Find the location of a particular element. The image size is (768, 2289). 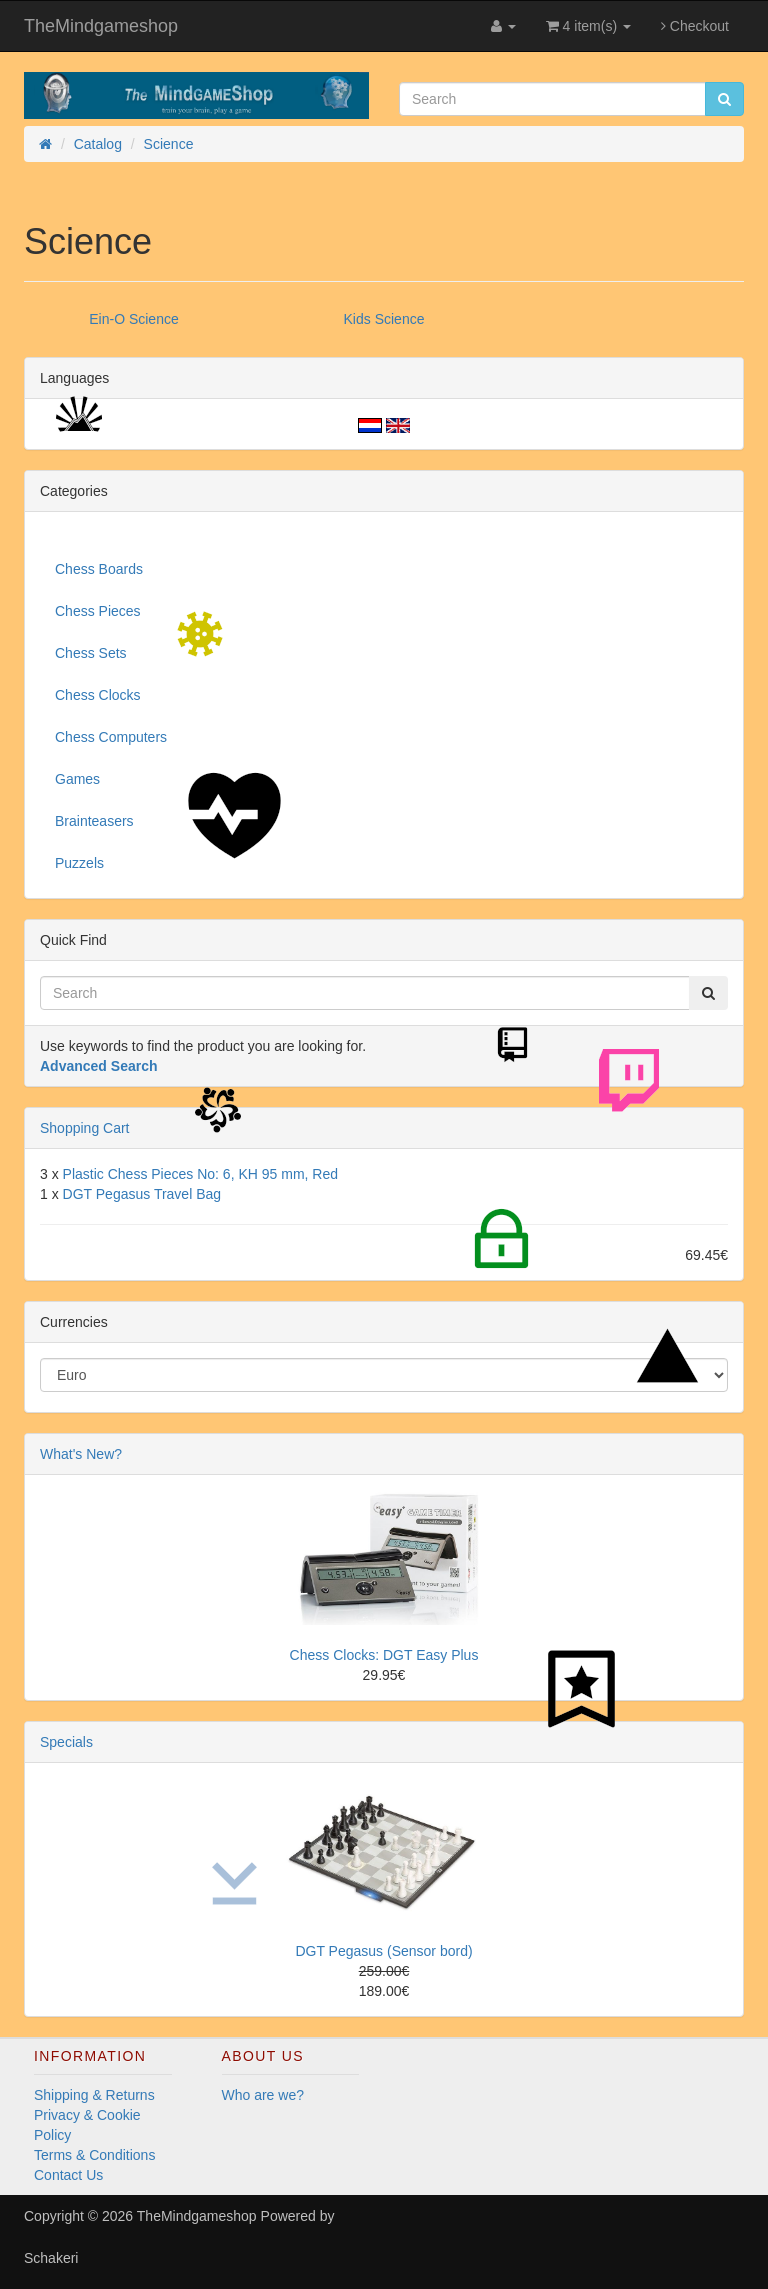

view health or heart rate data is located at coordinates (234, 814).